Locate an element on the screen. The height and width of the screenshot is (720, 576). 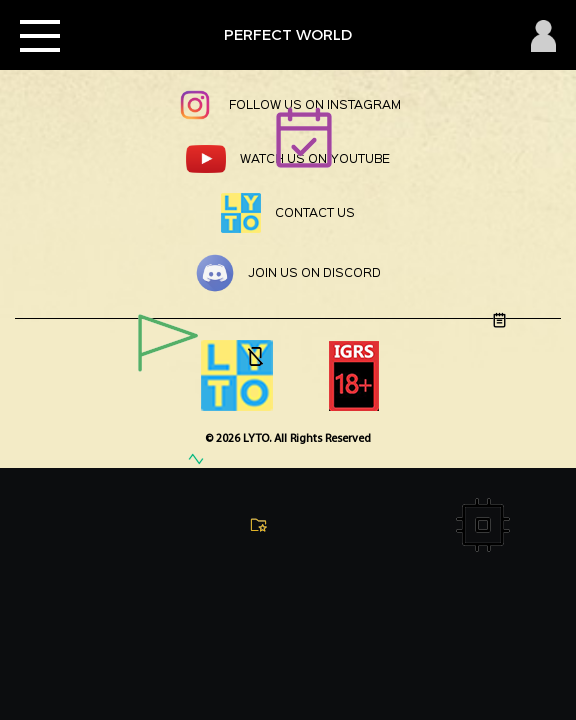
flag or bookmark an item is located at coordinates (162, 343).